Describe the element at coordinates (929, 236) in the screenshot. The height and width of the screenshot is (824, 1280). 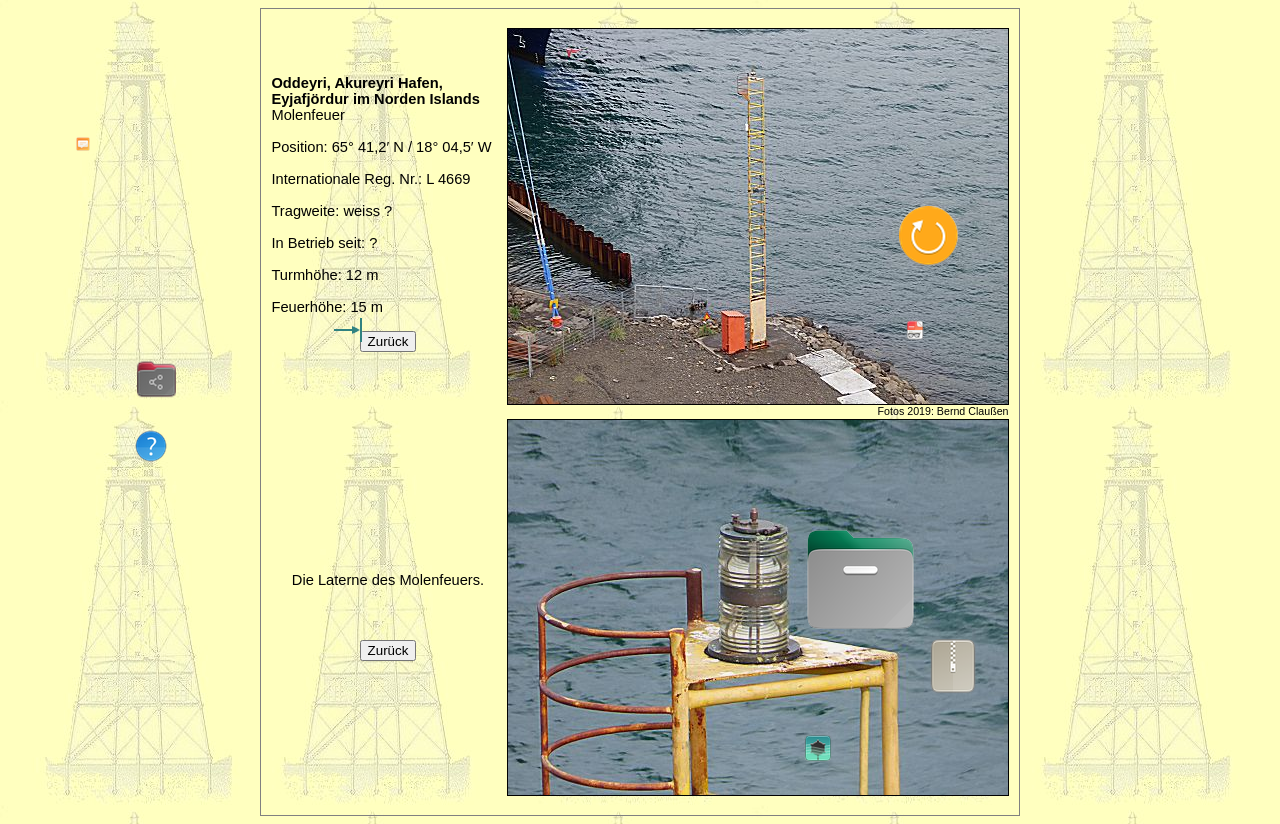
I see `restart or reboot the system` at that location.